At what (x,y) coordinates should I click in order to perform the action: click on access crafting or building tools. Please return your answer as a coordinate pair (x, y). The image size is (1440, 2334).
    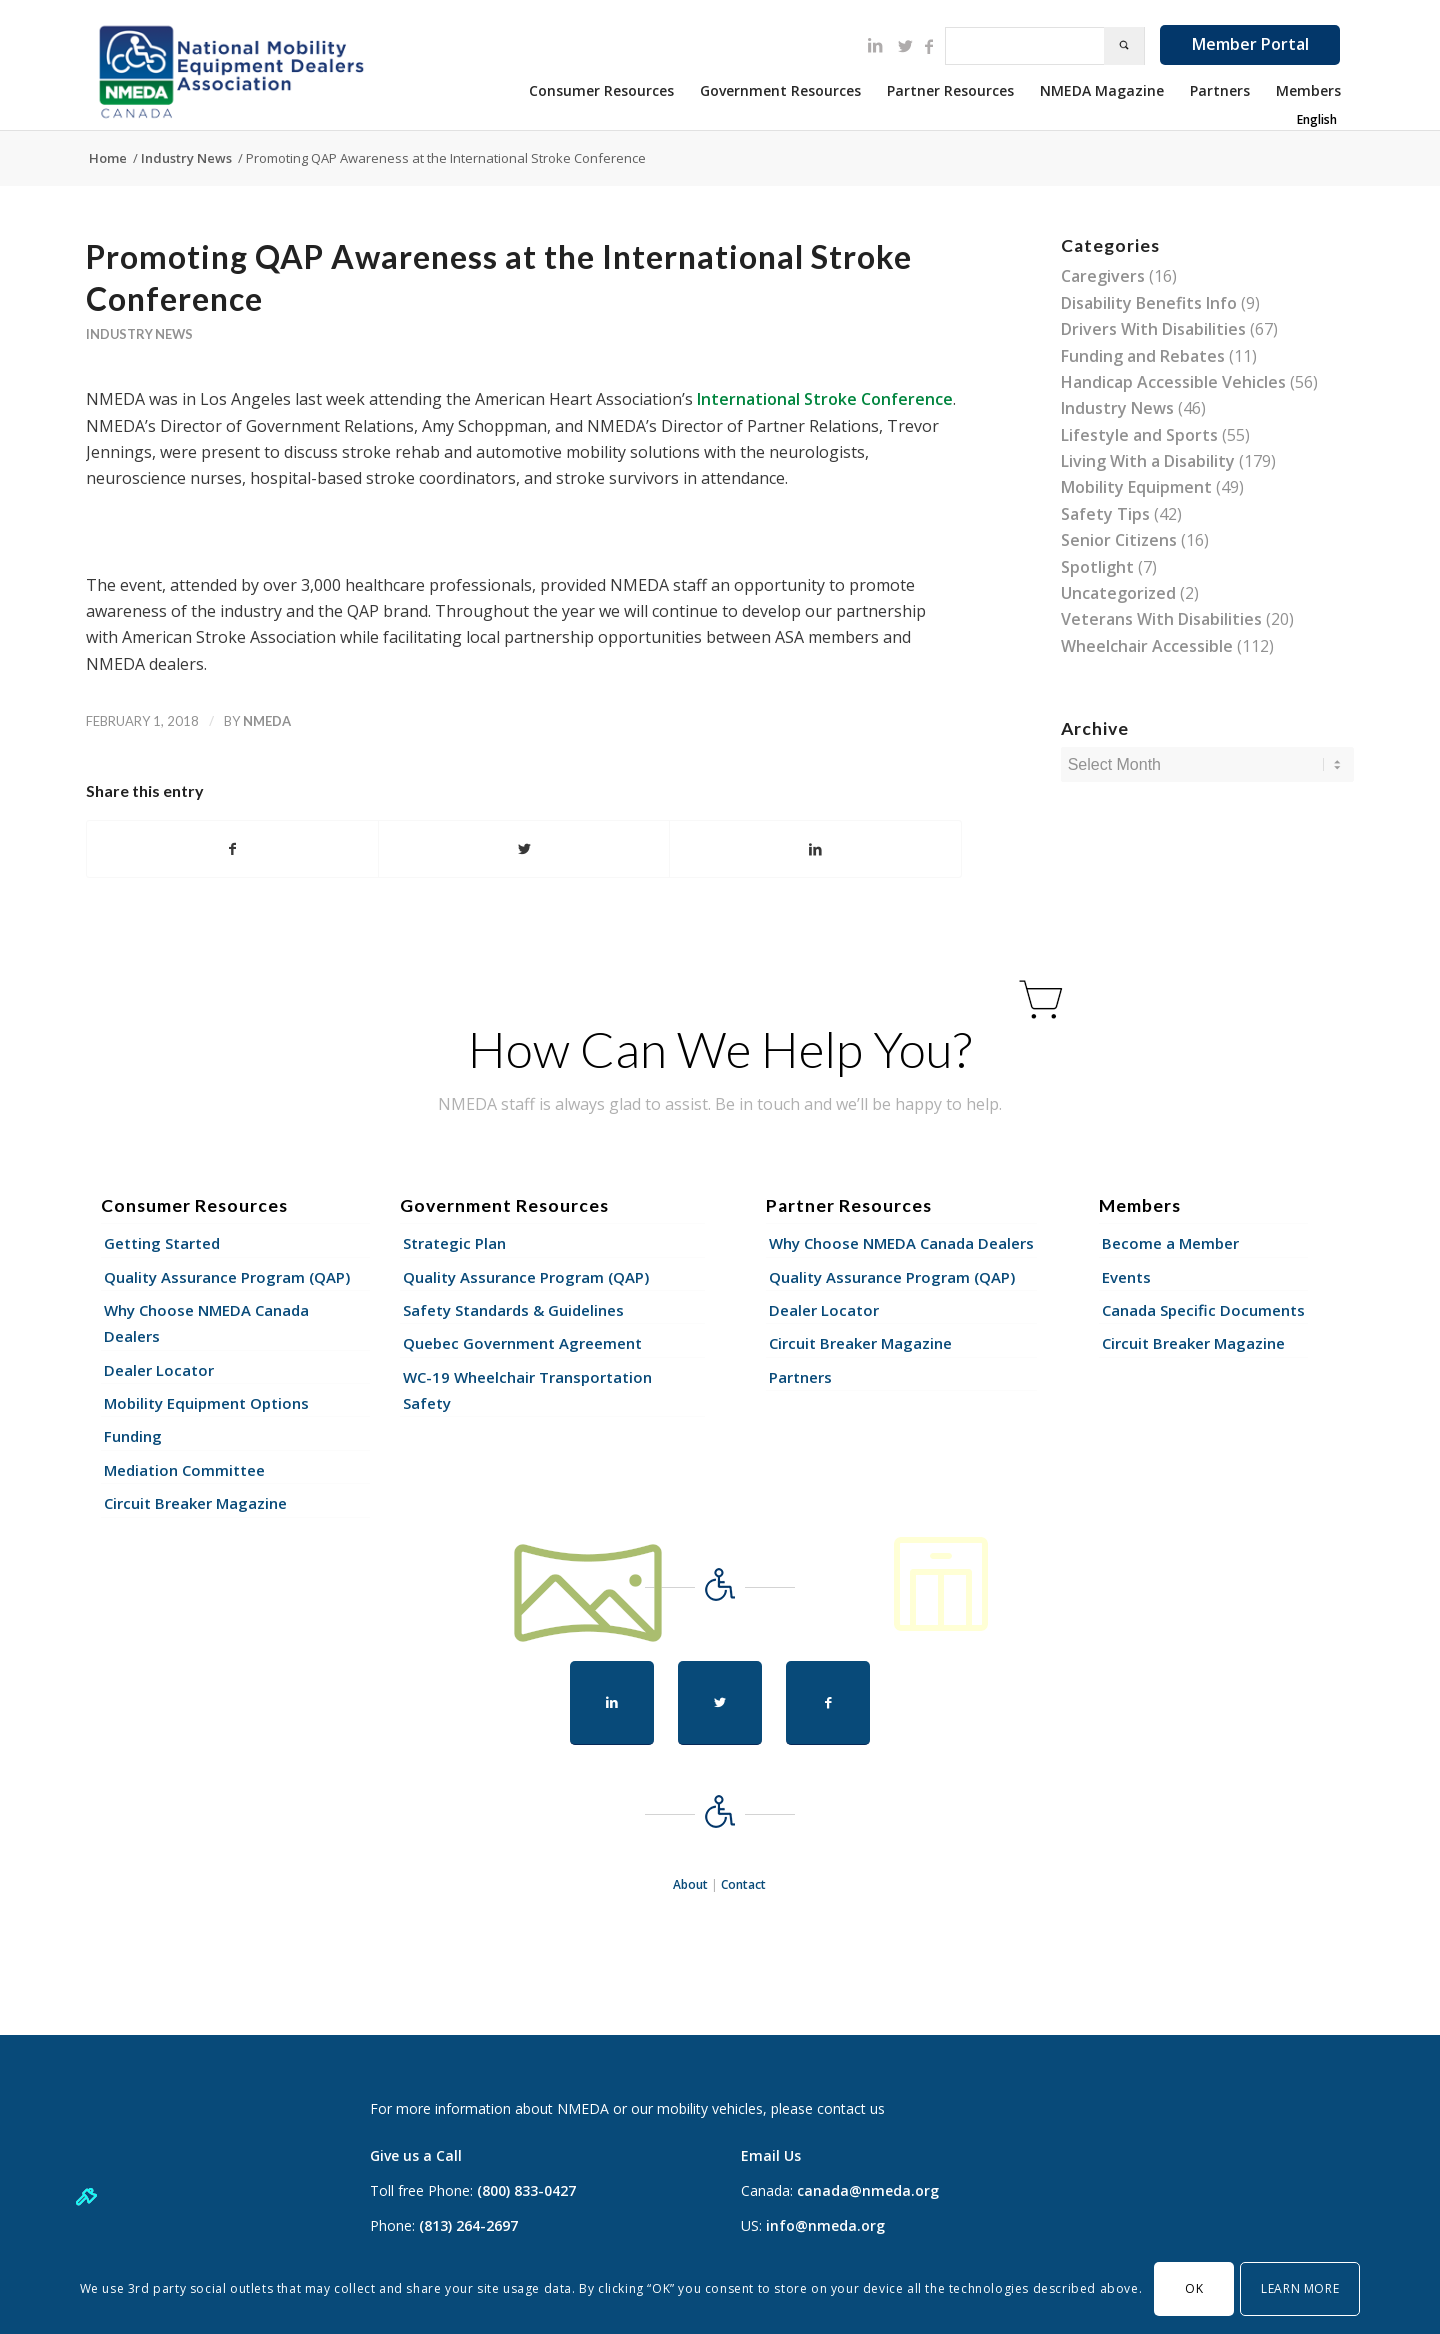
    Looking at the image, I should click on (86, 2197).